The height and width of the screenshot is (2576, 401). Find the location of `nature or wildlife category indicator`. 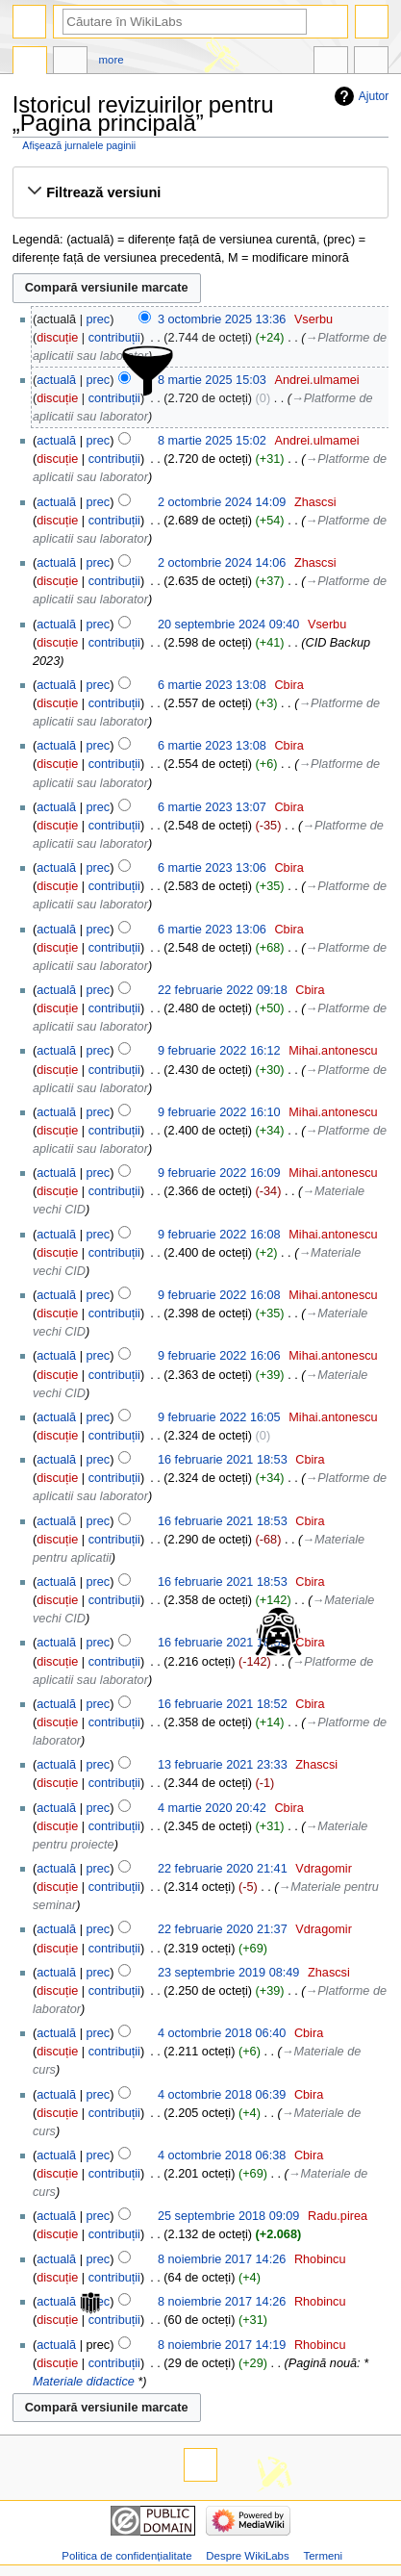

nature or wildlife category indicator is located at coordinates (221, 55).